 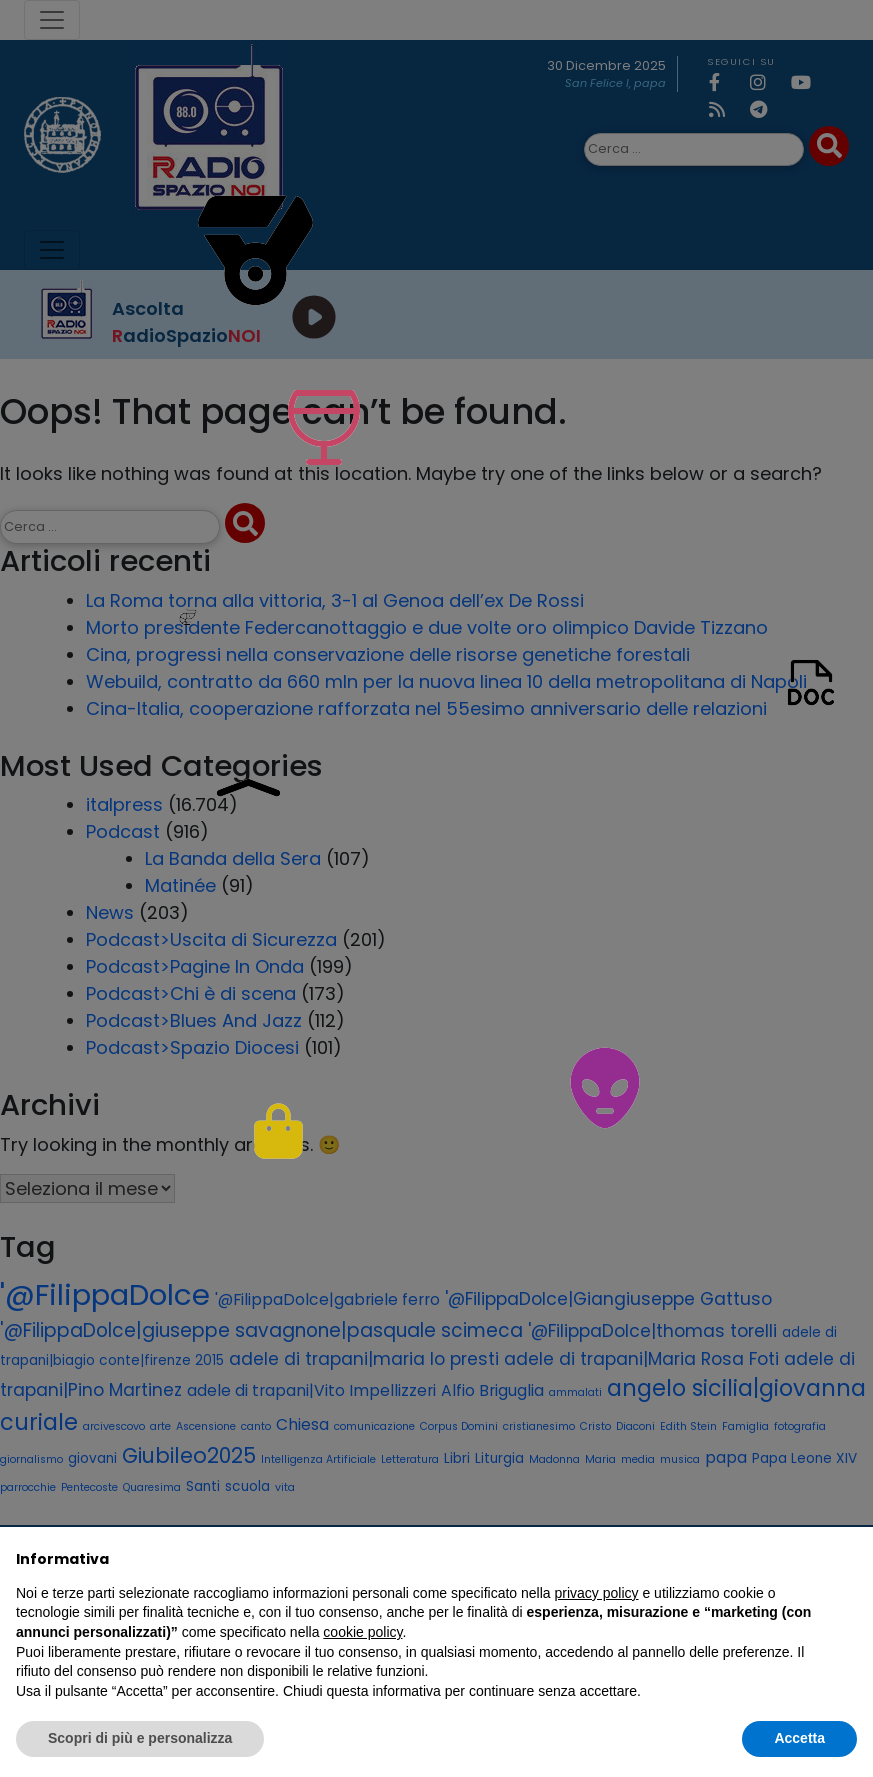 What do you see at coordinates (605, 1088) in the screenshot?
I see `indicates extraterrestrial or sci-fi themed content` at bounding box center [605, 1088].